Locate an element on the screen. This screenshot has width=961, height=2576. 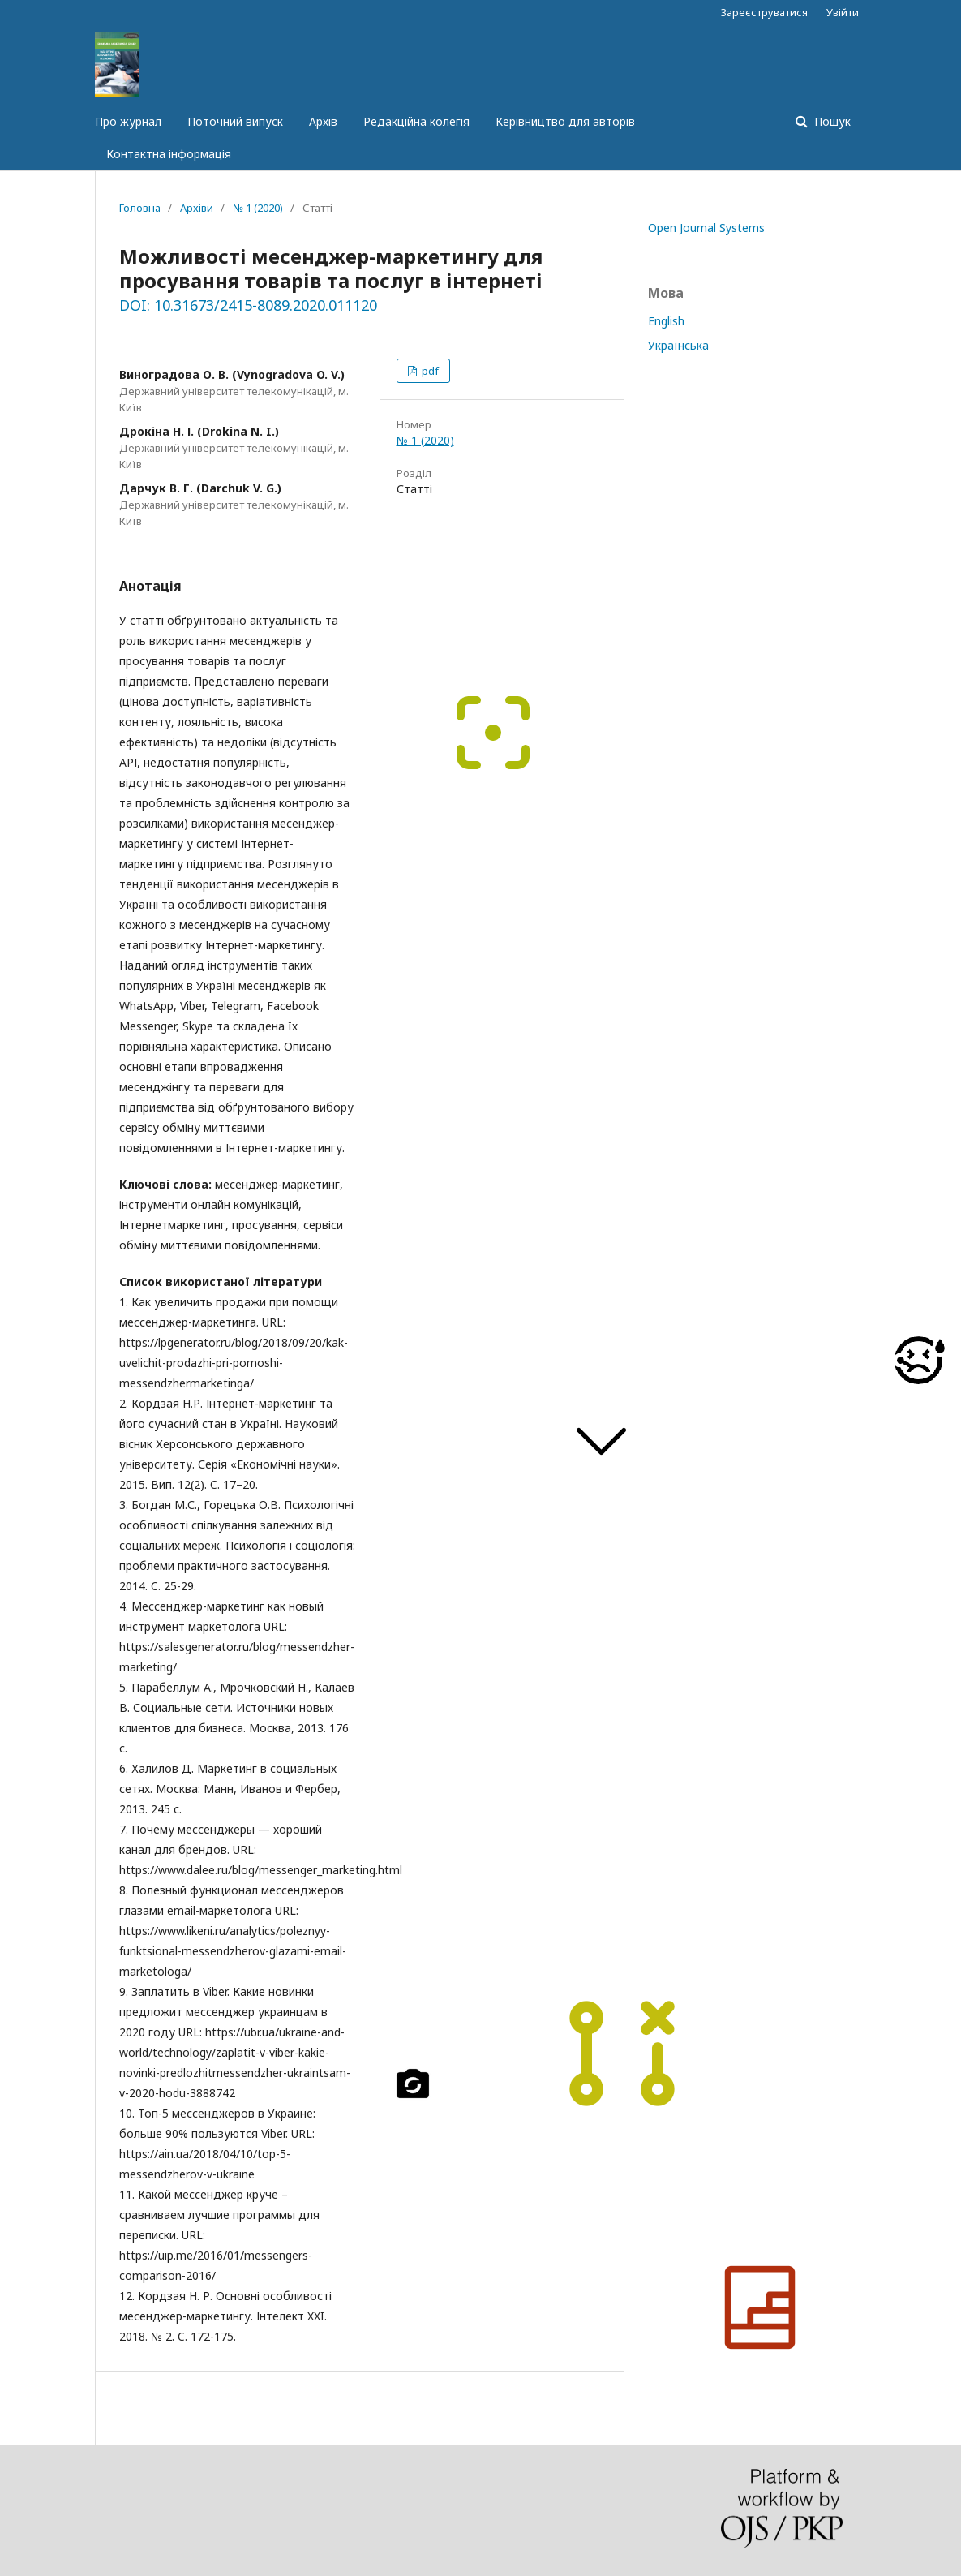
report feeling unwell or sick is located at coordinates (918, 1360).